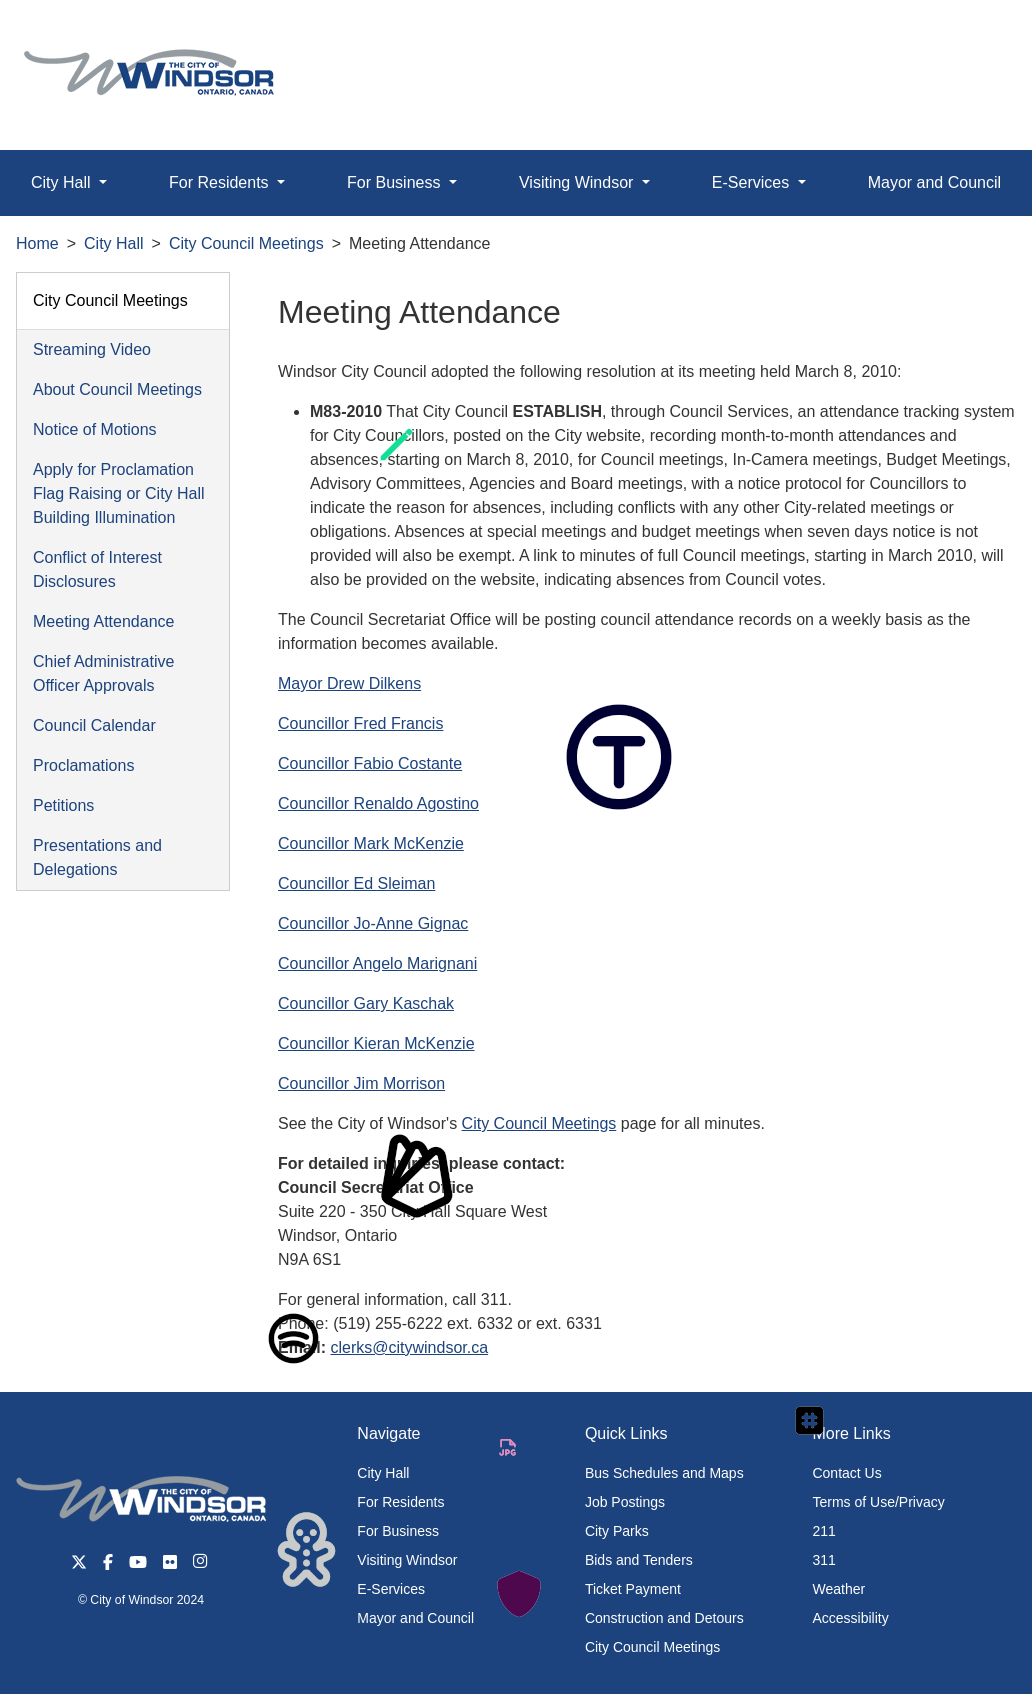 Image resolution: width=1032 pixels, height=1694 pixels. Describe the element at coordinates (293, 1338) in the screenshot. I see `open Spotify` at that location.